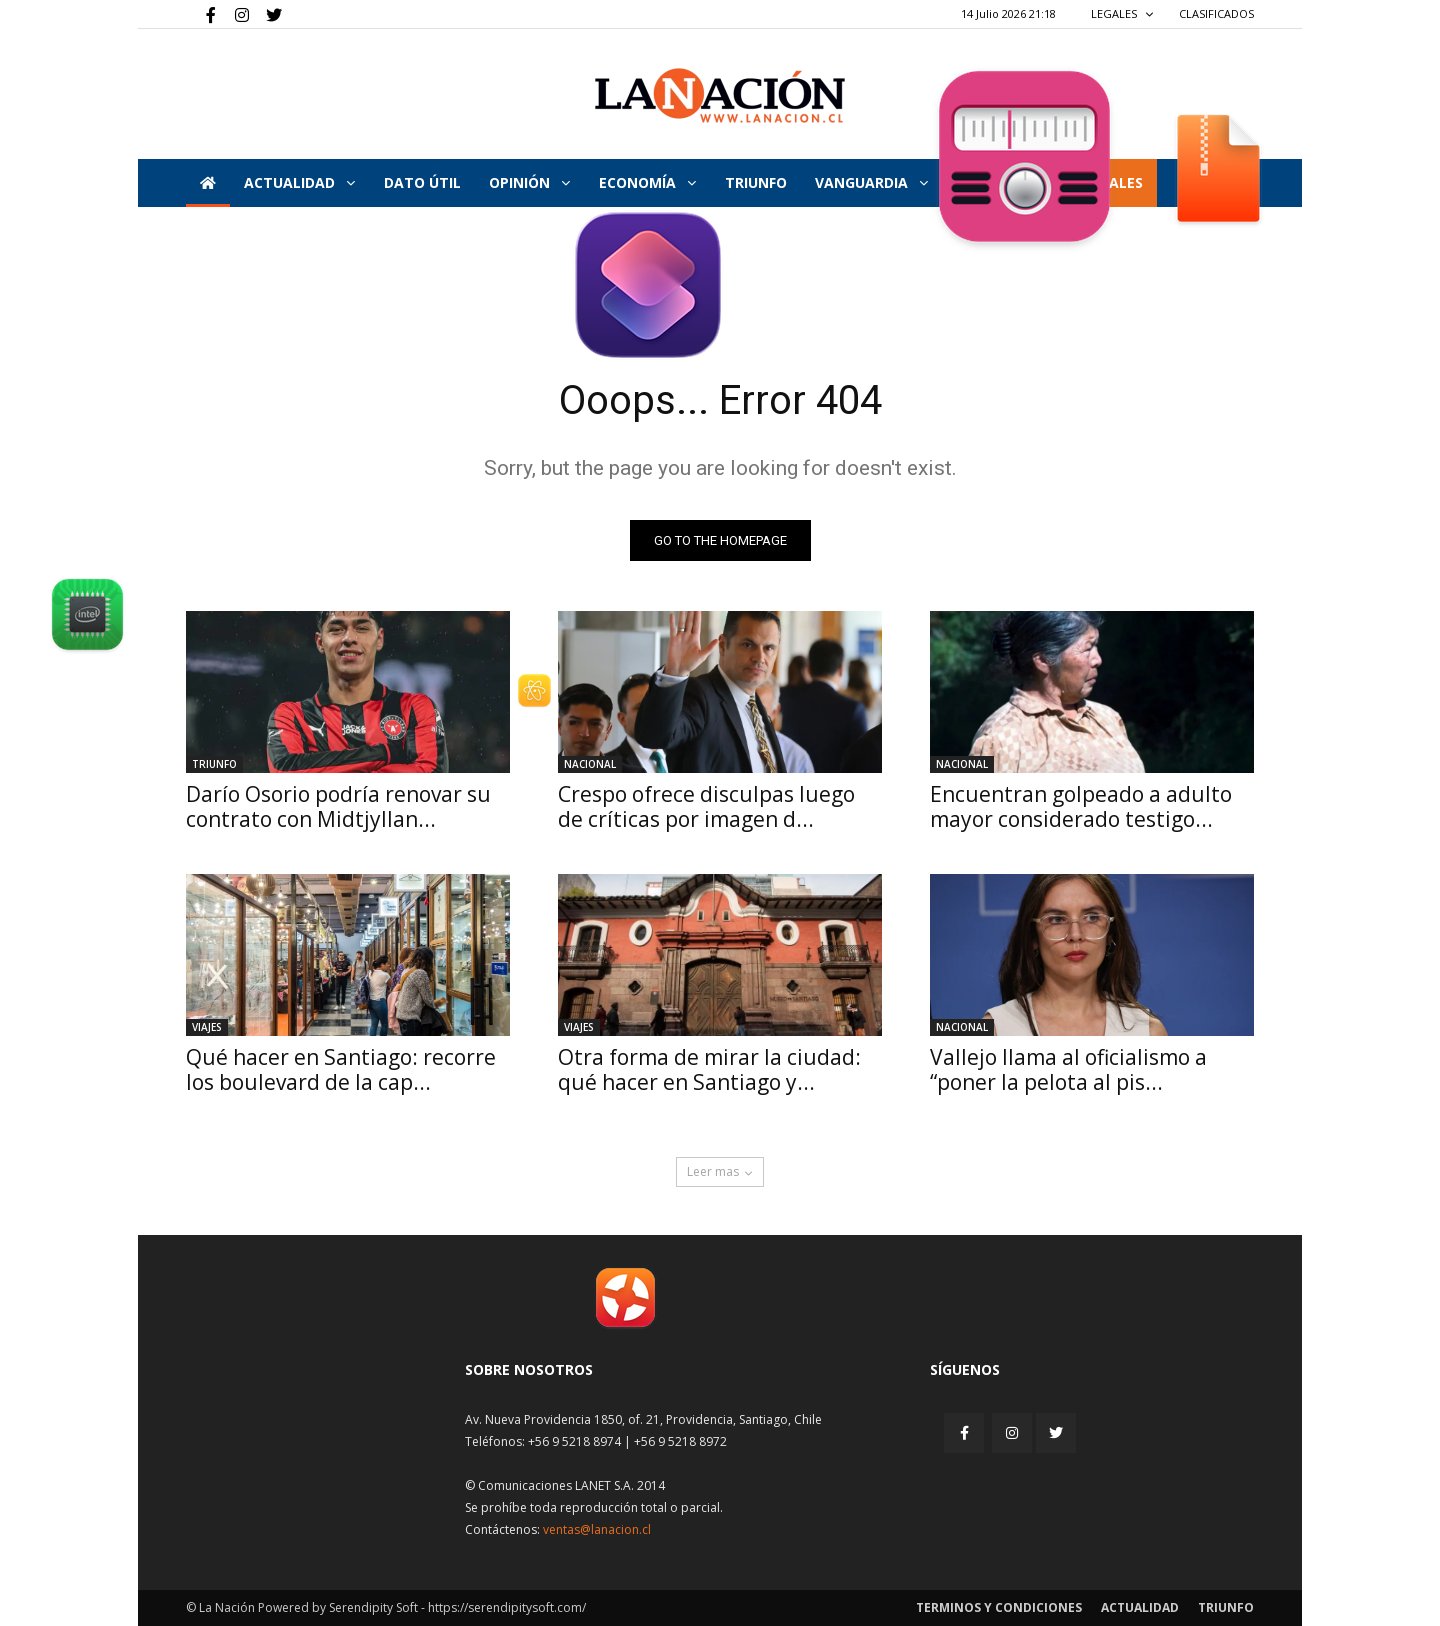  I want to click on open the shortcuts app, so click(648, 285).